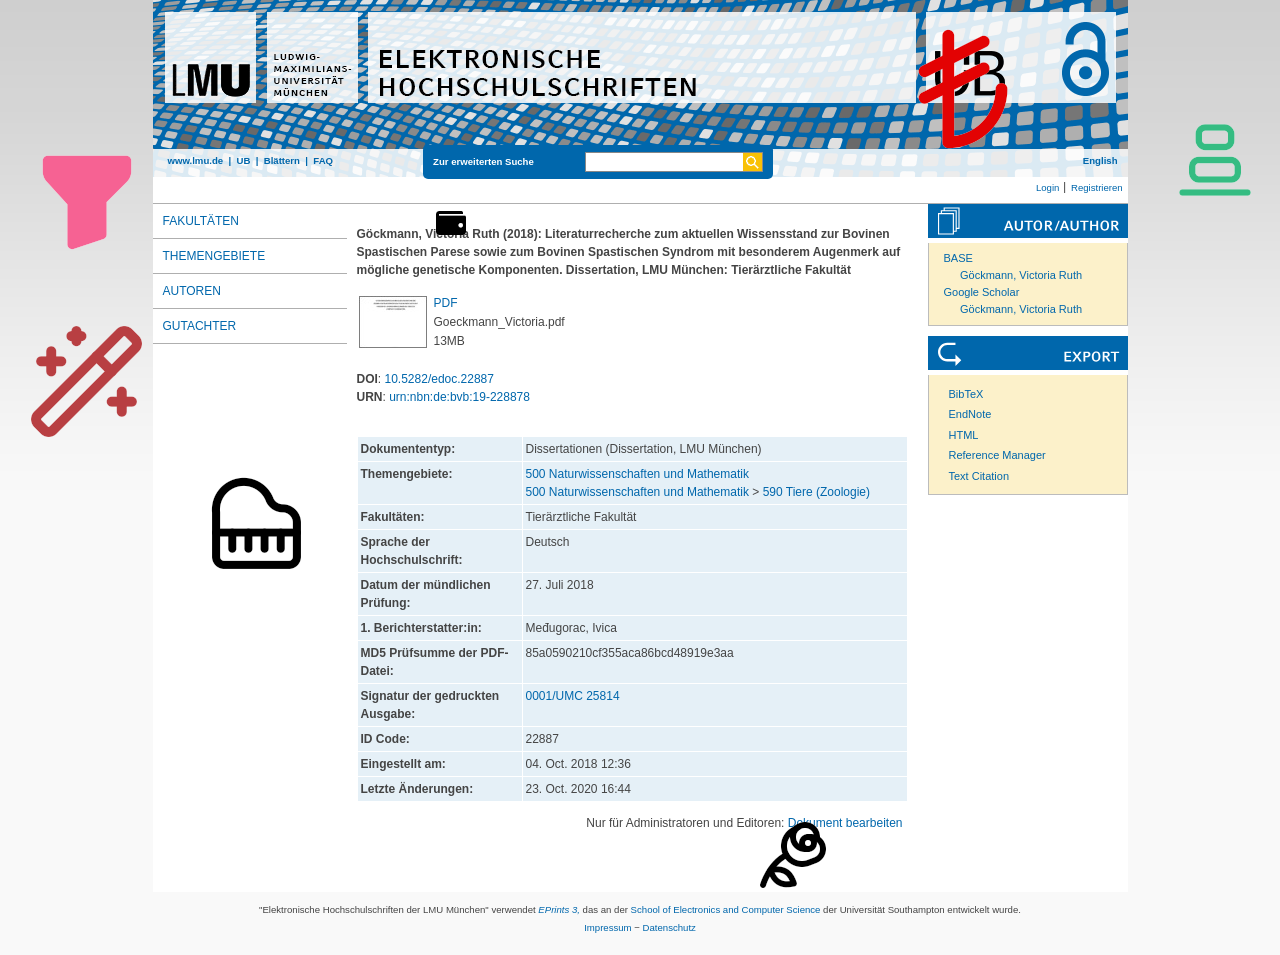  What do you see at coordinates (256, 524) in the screenshot?
I see `access piano or keyboard instrument` at bounding box center [256, 524].